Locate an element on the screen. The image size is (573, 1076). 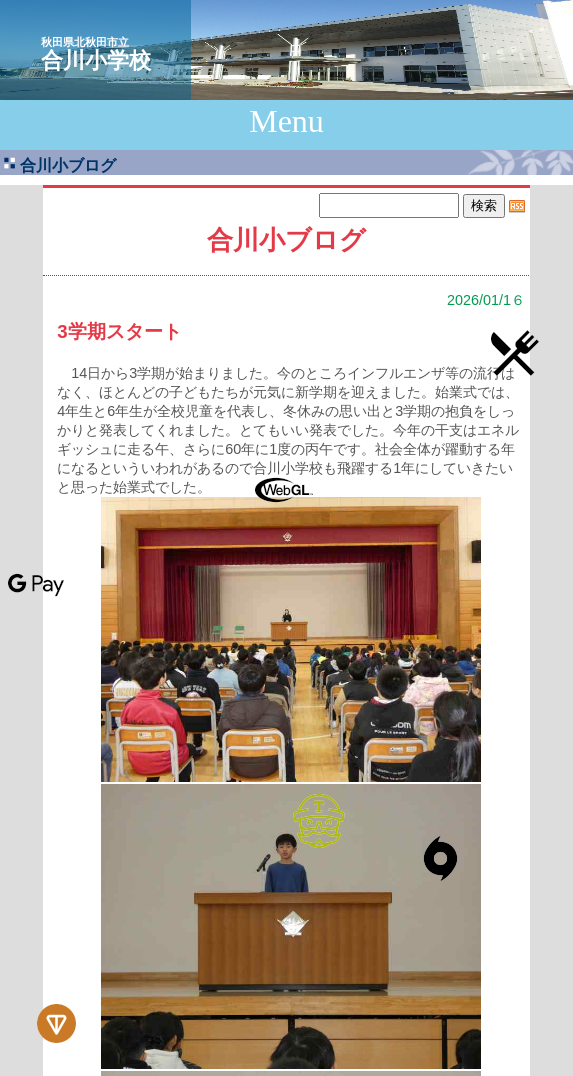
open TON wallet or blockchain app is located at coordinates (56, 1023).